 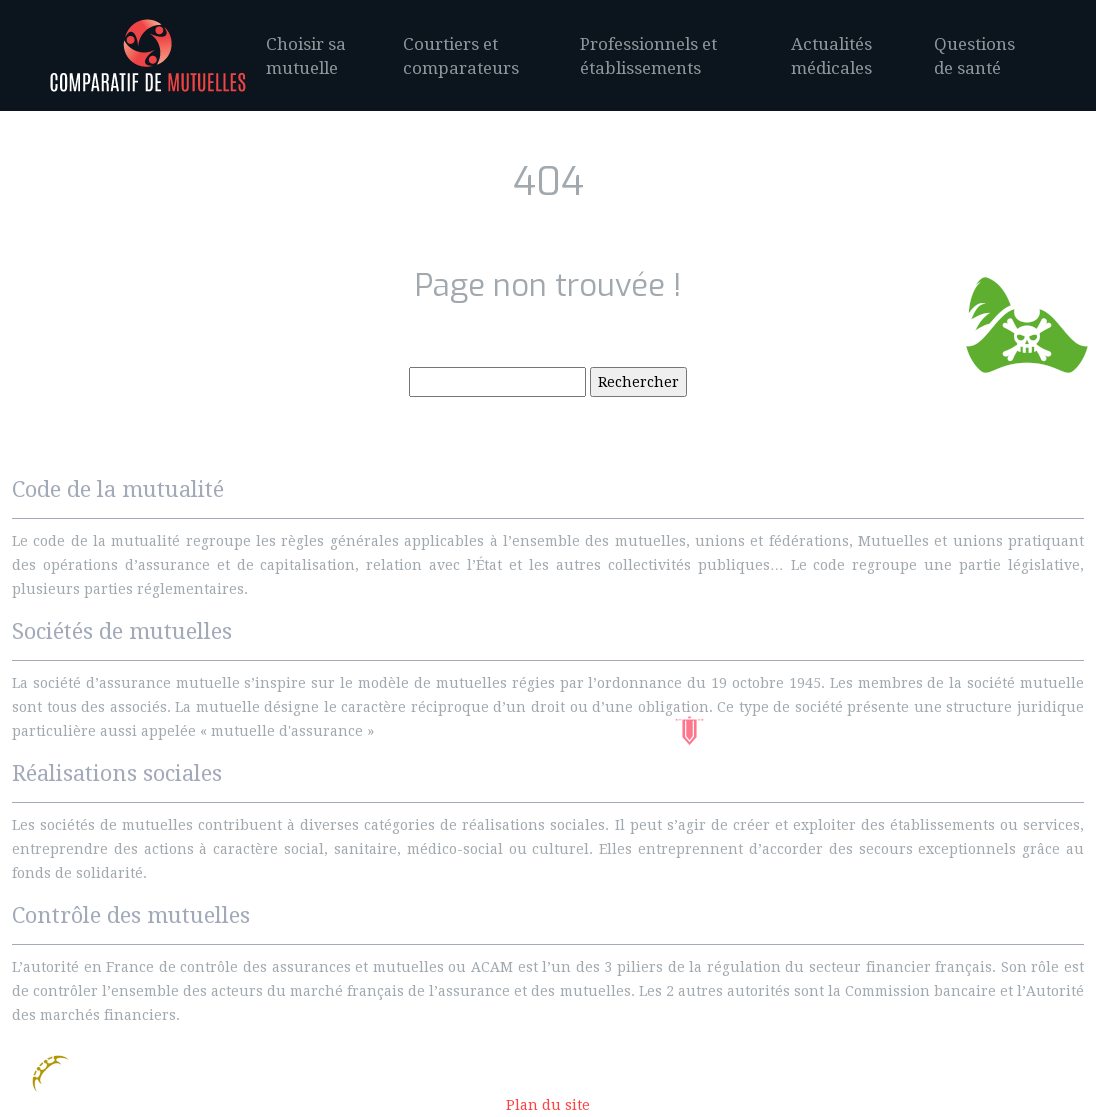 I want to click on select pirate character or theme, so click(x=1027, y=325).